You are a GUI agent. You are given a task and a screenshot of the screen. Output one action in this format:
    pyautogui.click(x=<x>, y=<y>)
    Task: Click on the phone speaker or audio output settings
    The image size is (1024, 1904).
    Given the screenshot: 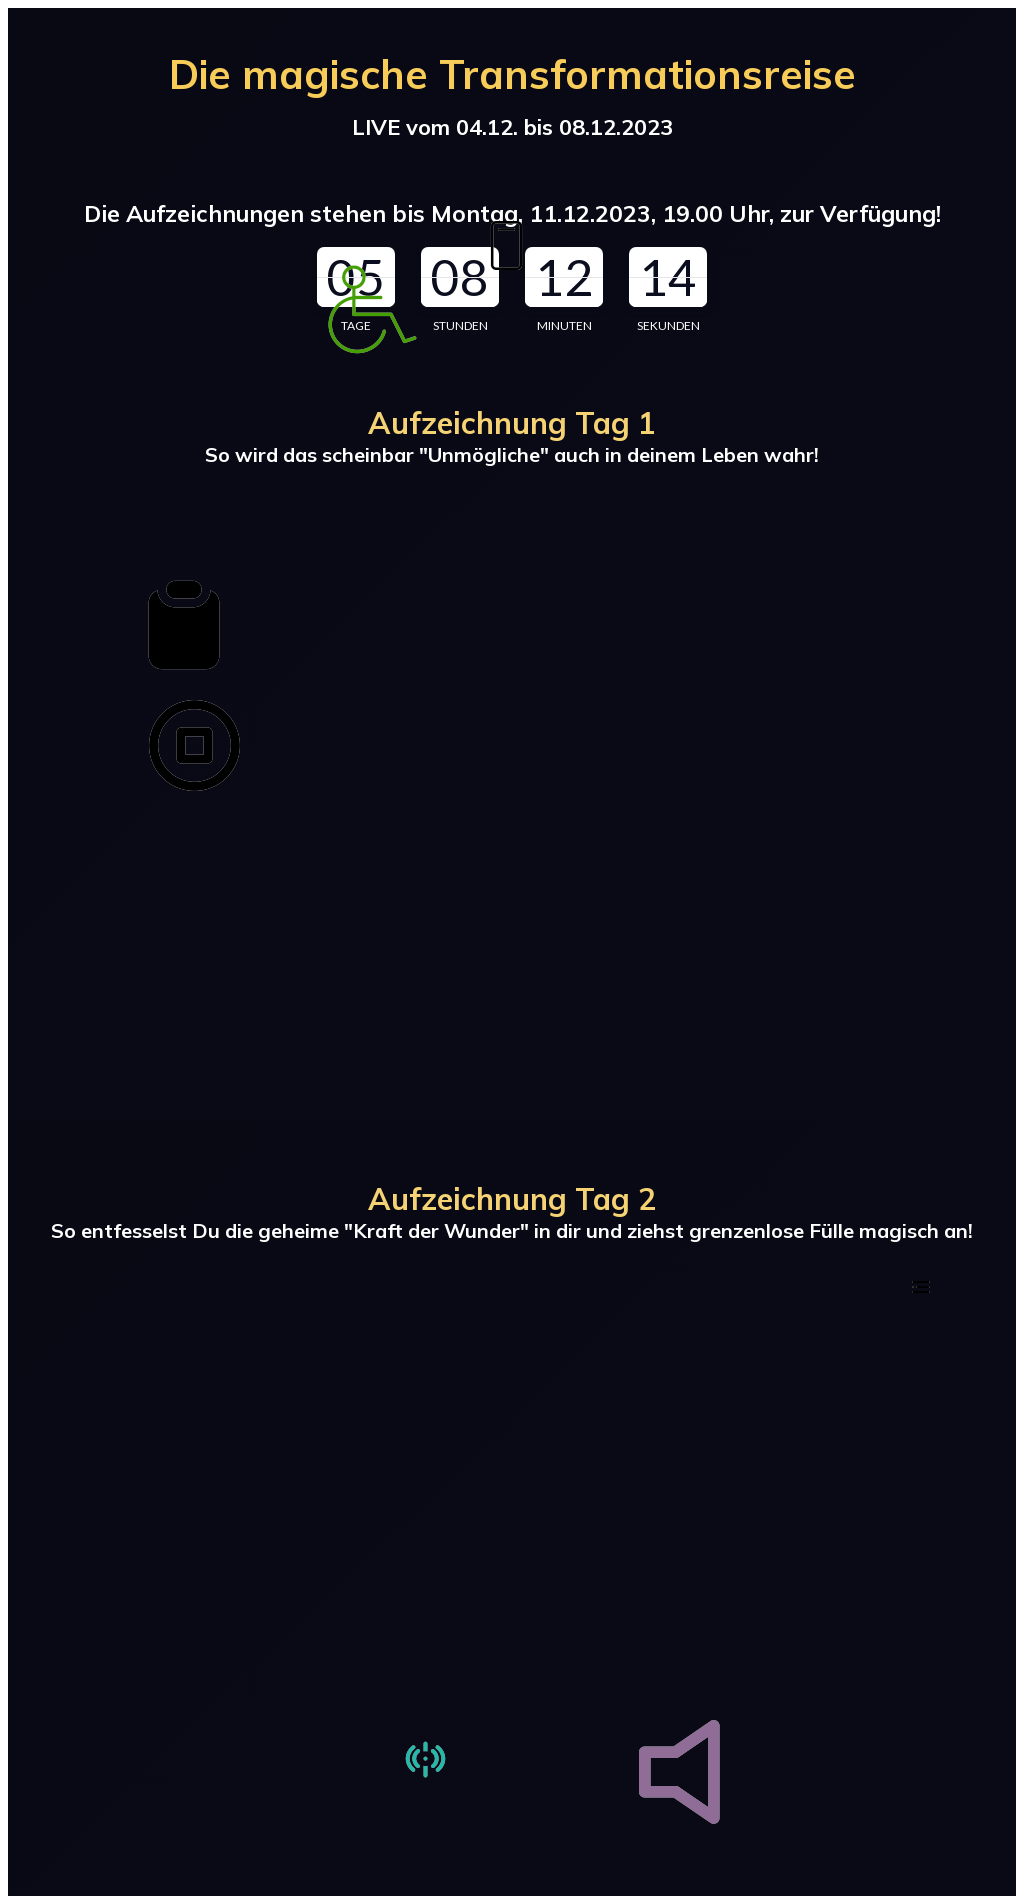 What is the action you would take?
    pyautogui.click(x=506, y=245)
    